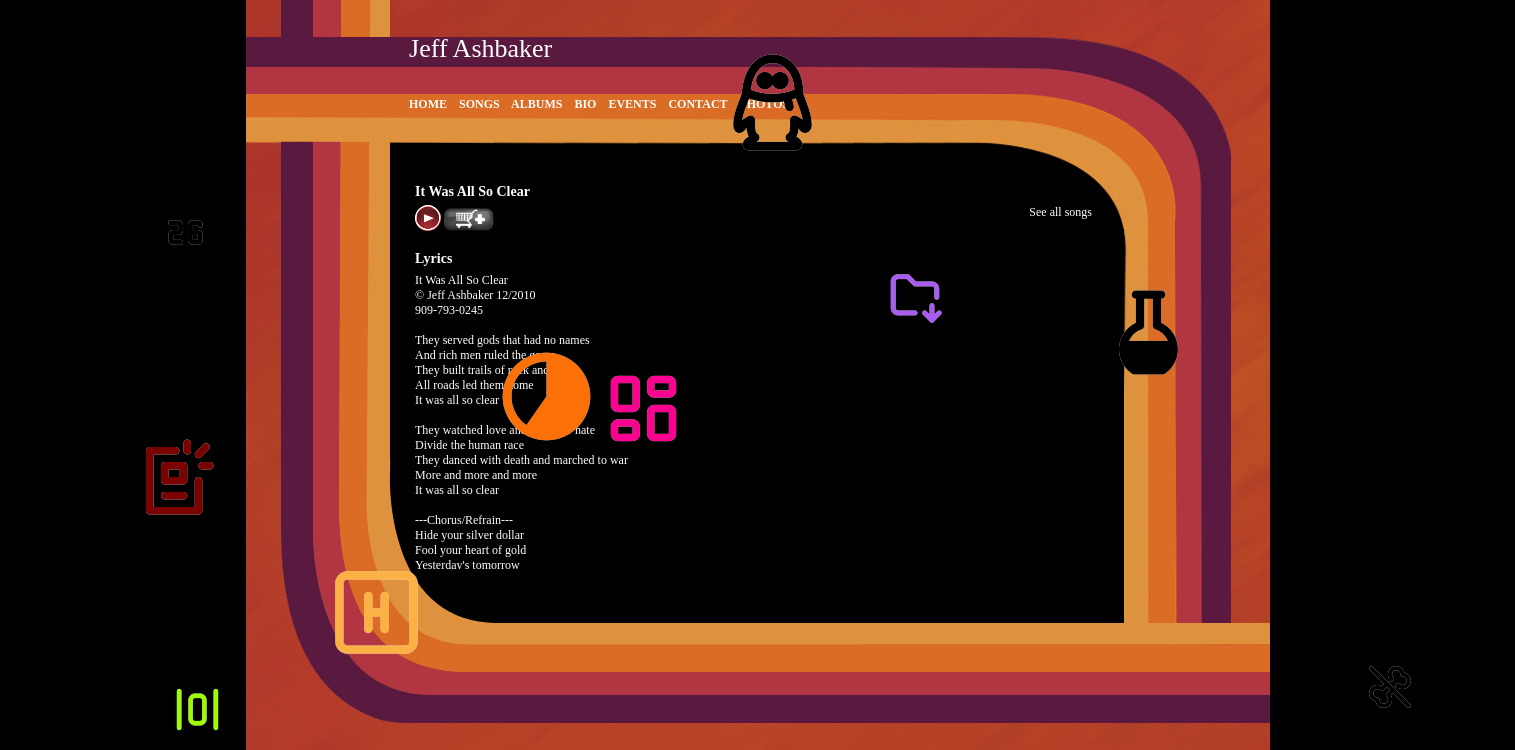 This screenshot has height=750, width=1515. Describe the element at coordinates (1148, 332) in the screenshot. I see `access laboratory or science features` at that location.